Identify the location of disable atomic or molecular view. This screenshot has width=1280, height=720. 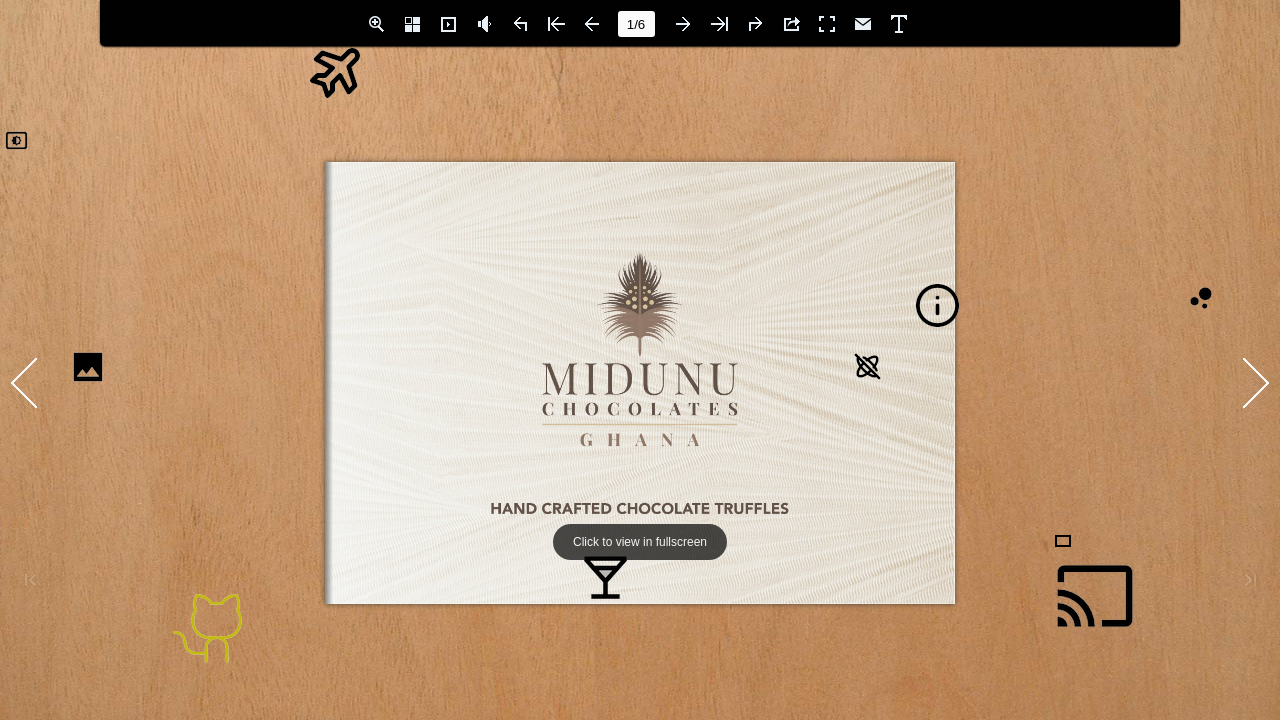
(867, 366).